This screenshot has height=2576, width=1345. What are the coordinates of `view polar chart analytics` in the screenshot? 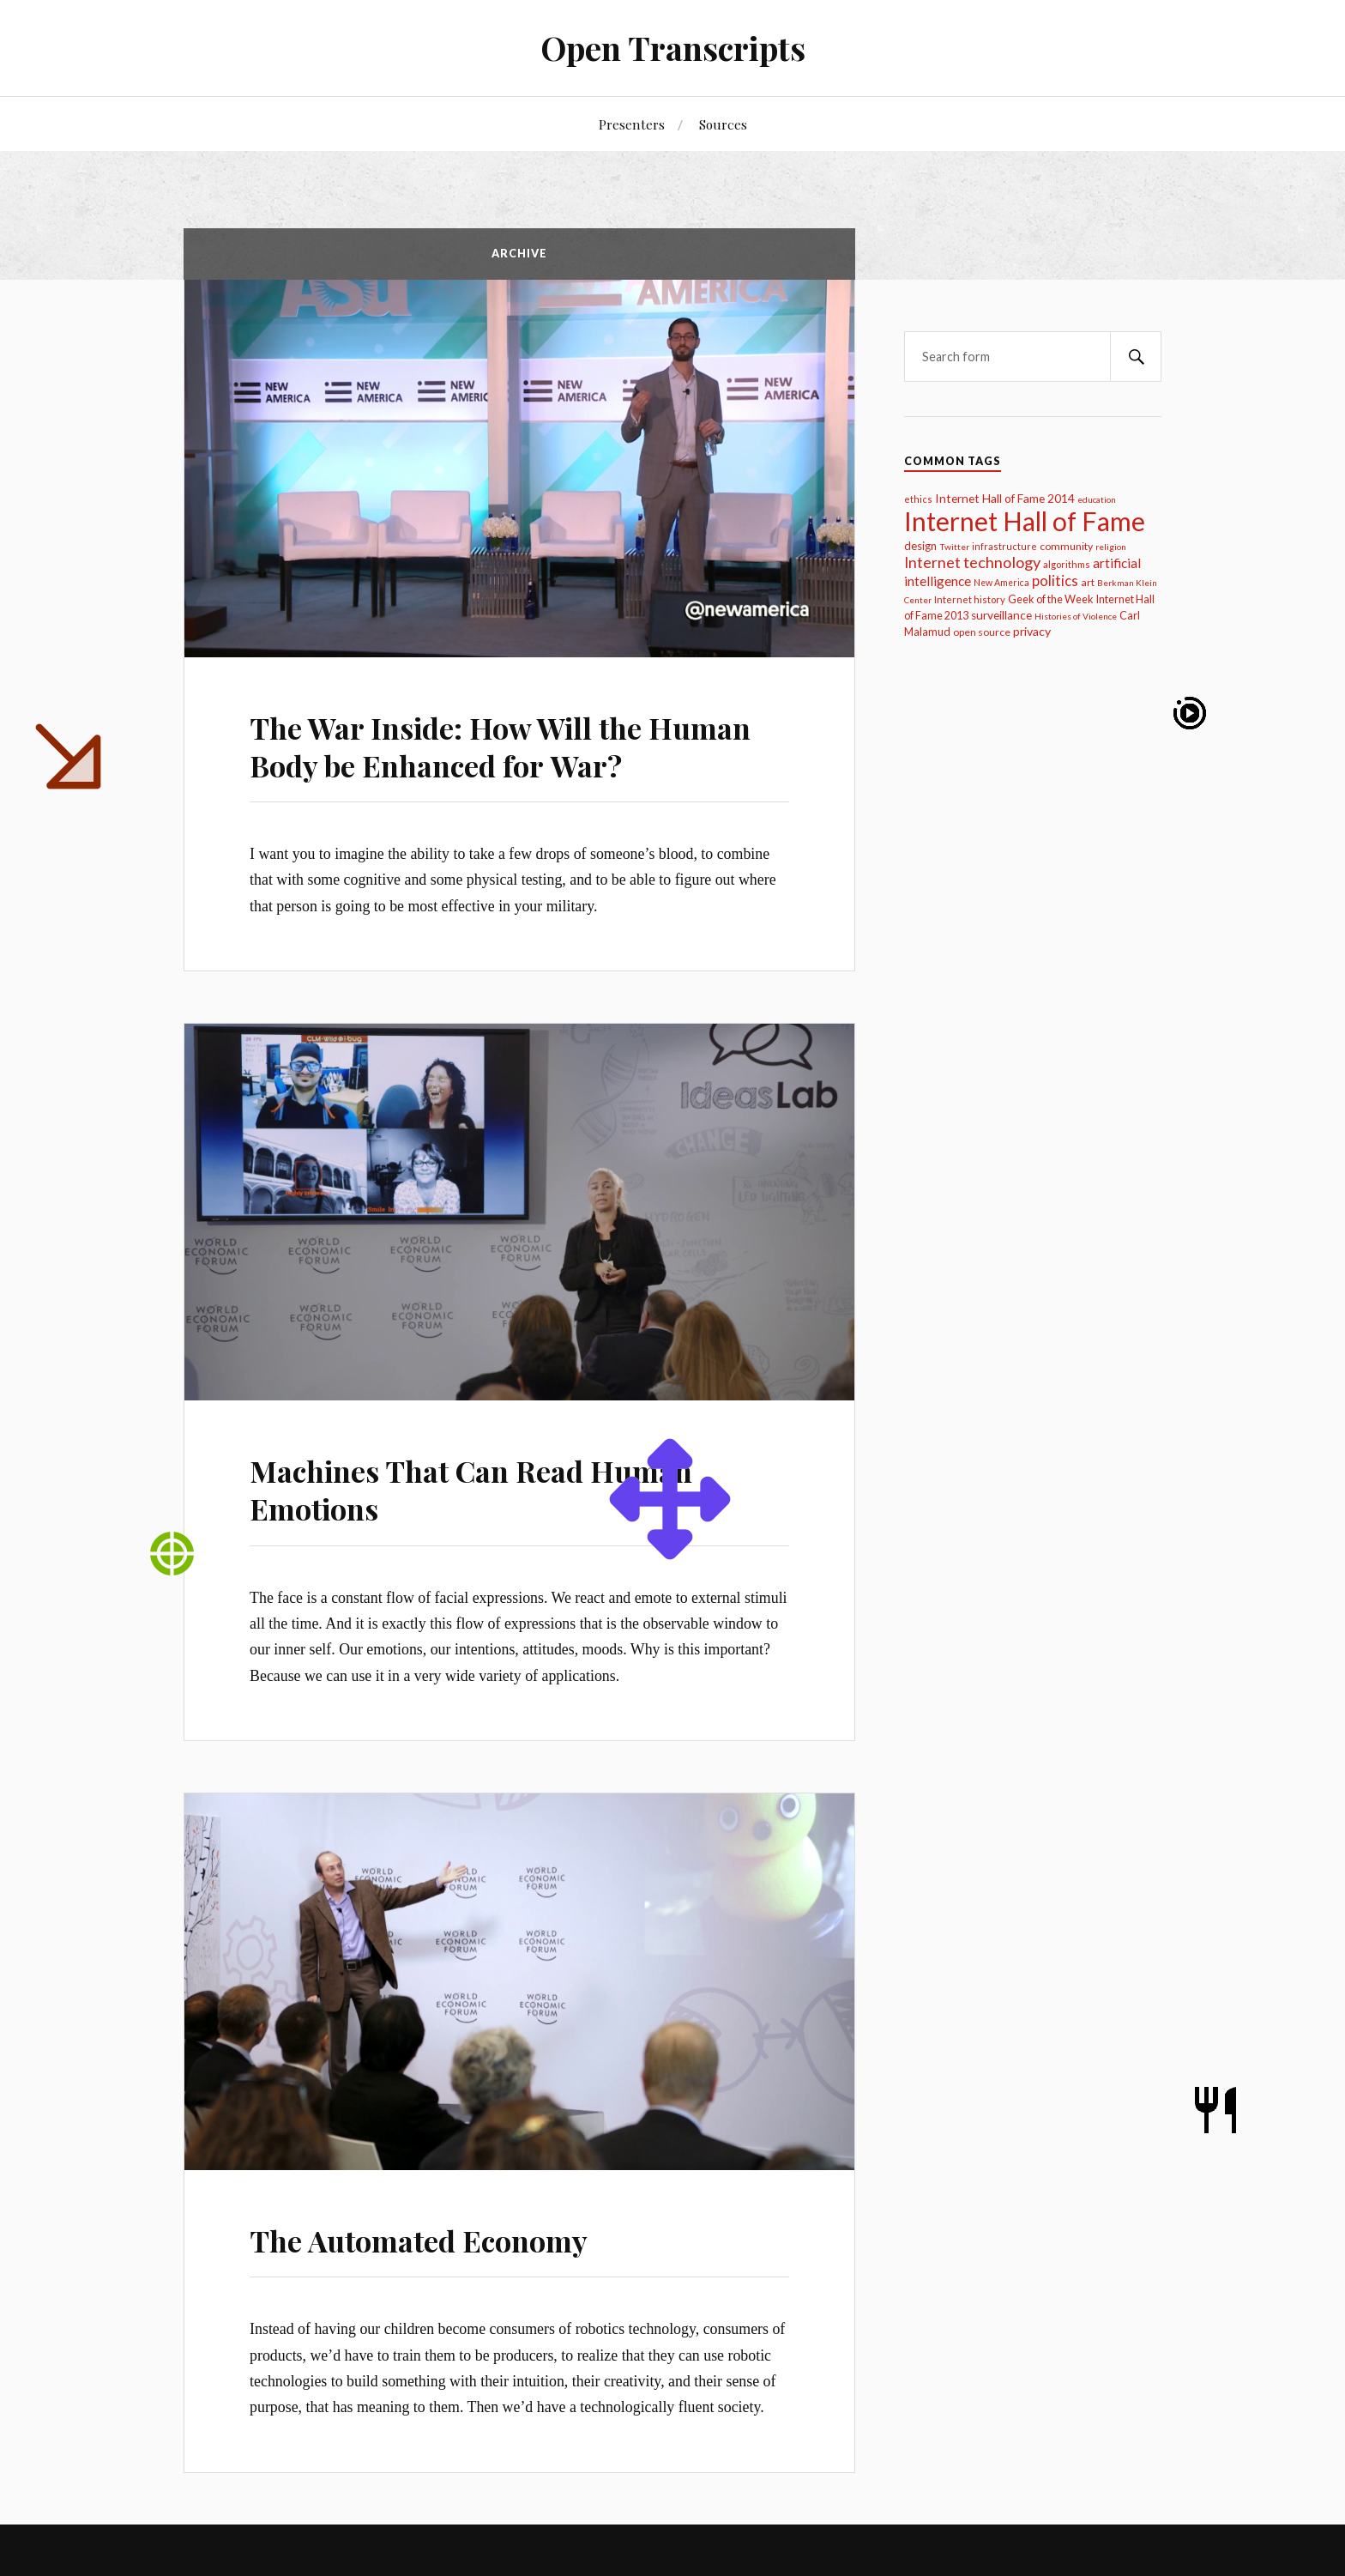 It's located at (172, 1553).